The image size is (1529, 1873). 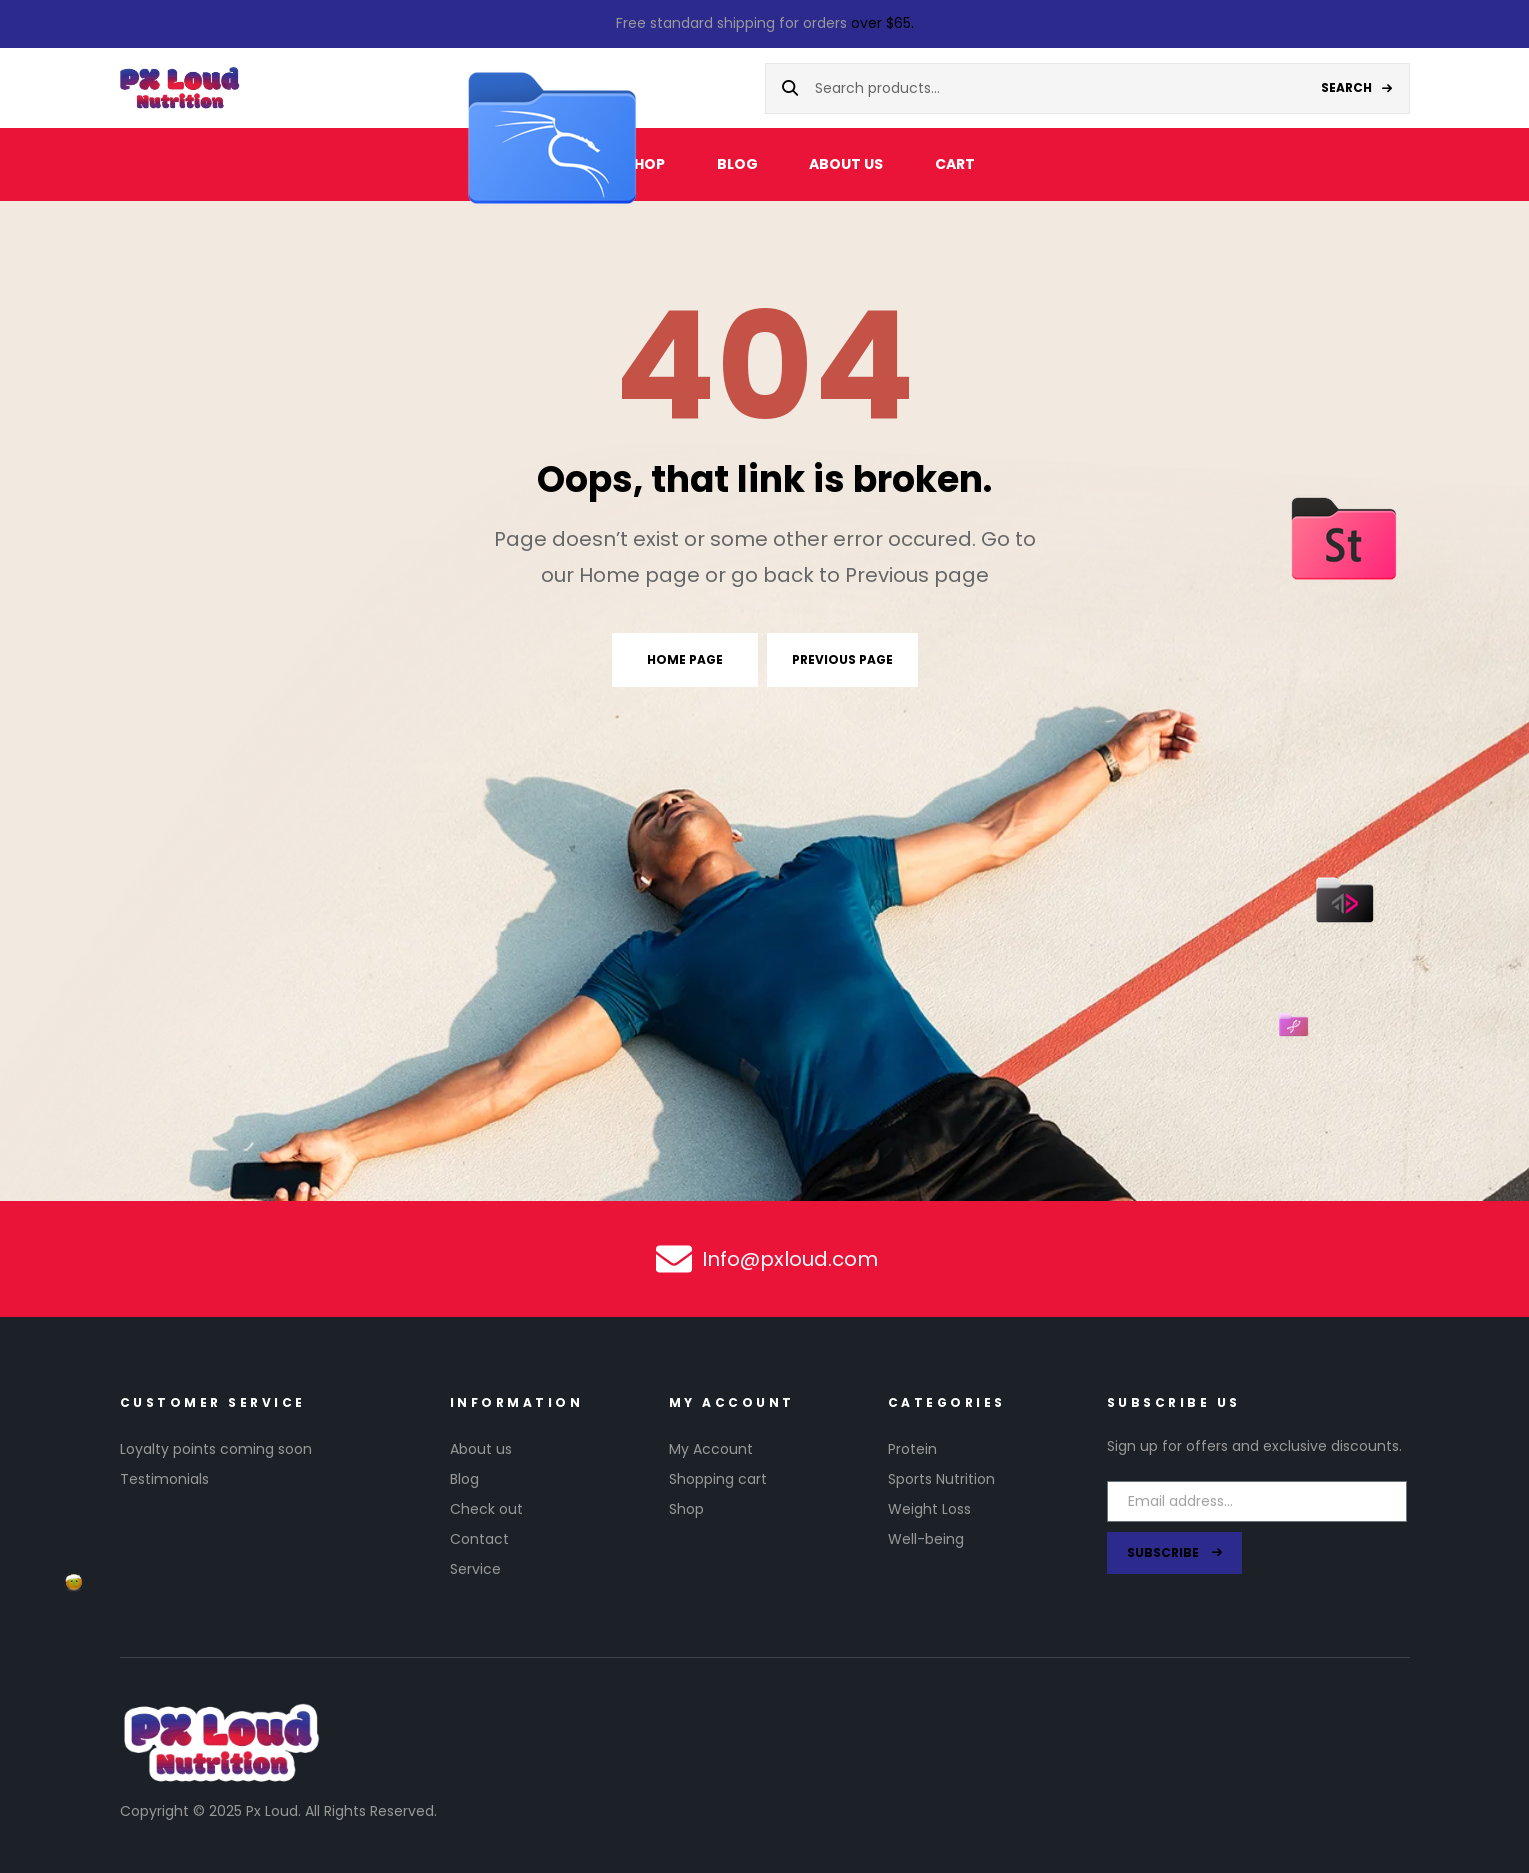 I want to click on folder containing ActivityPub or federated social media content, so click(x=1344, y=901).